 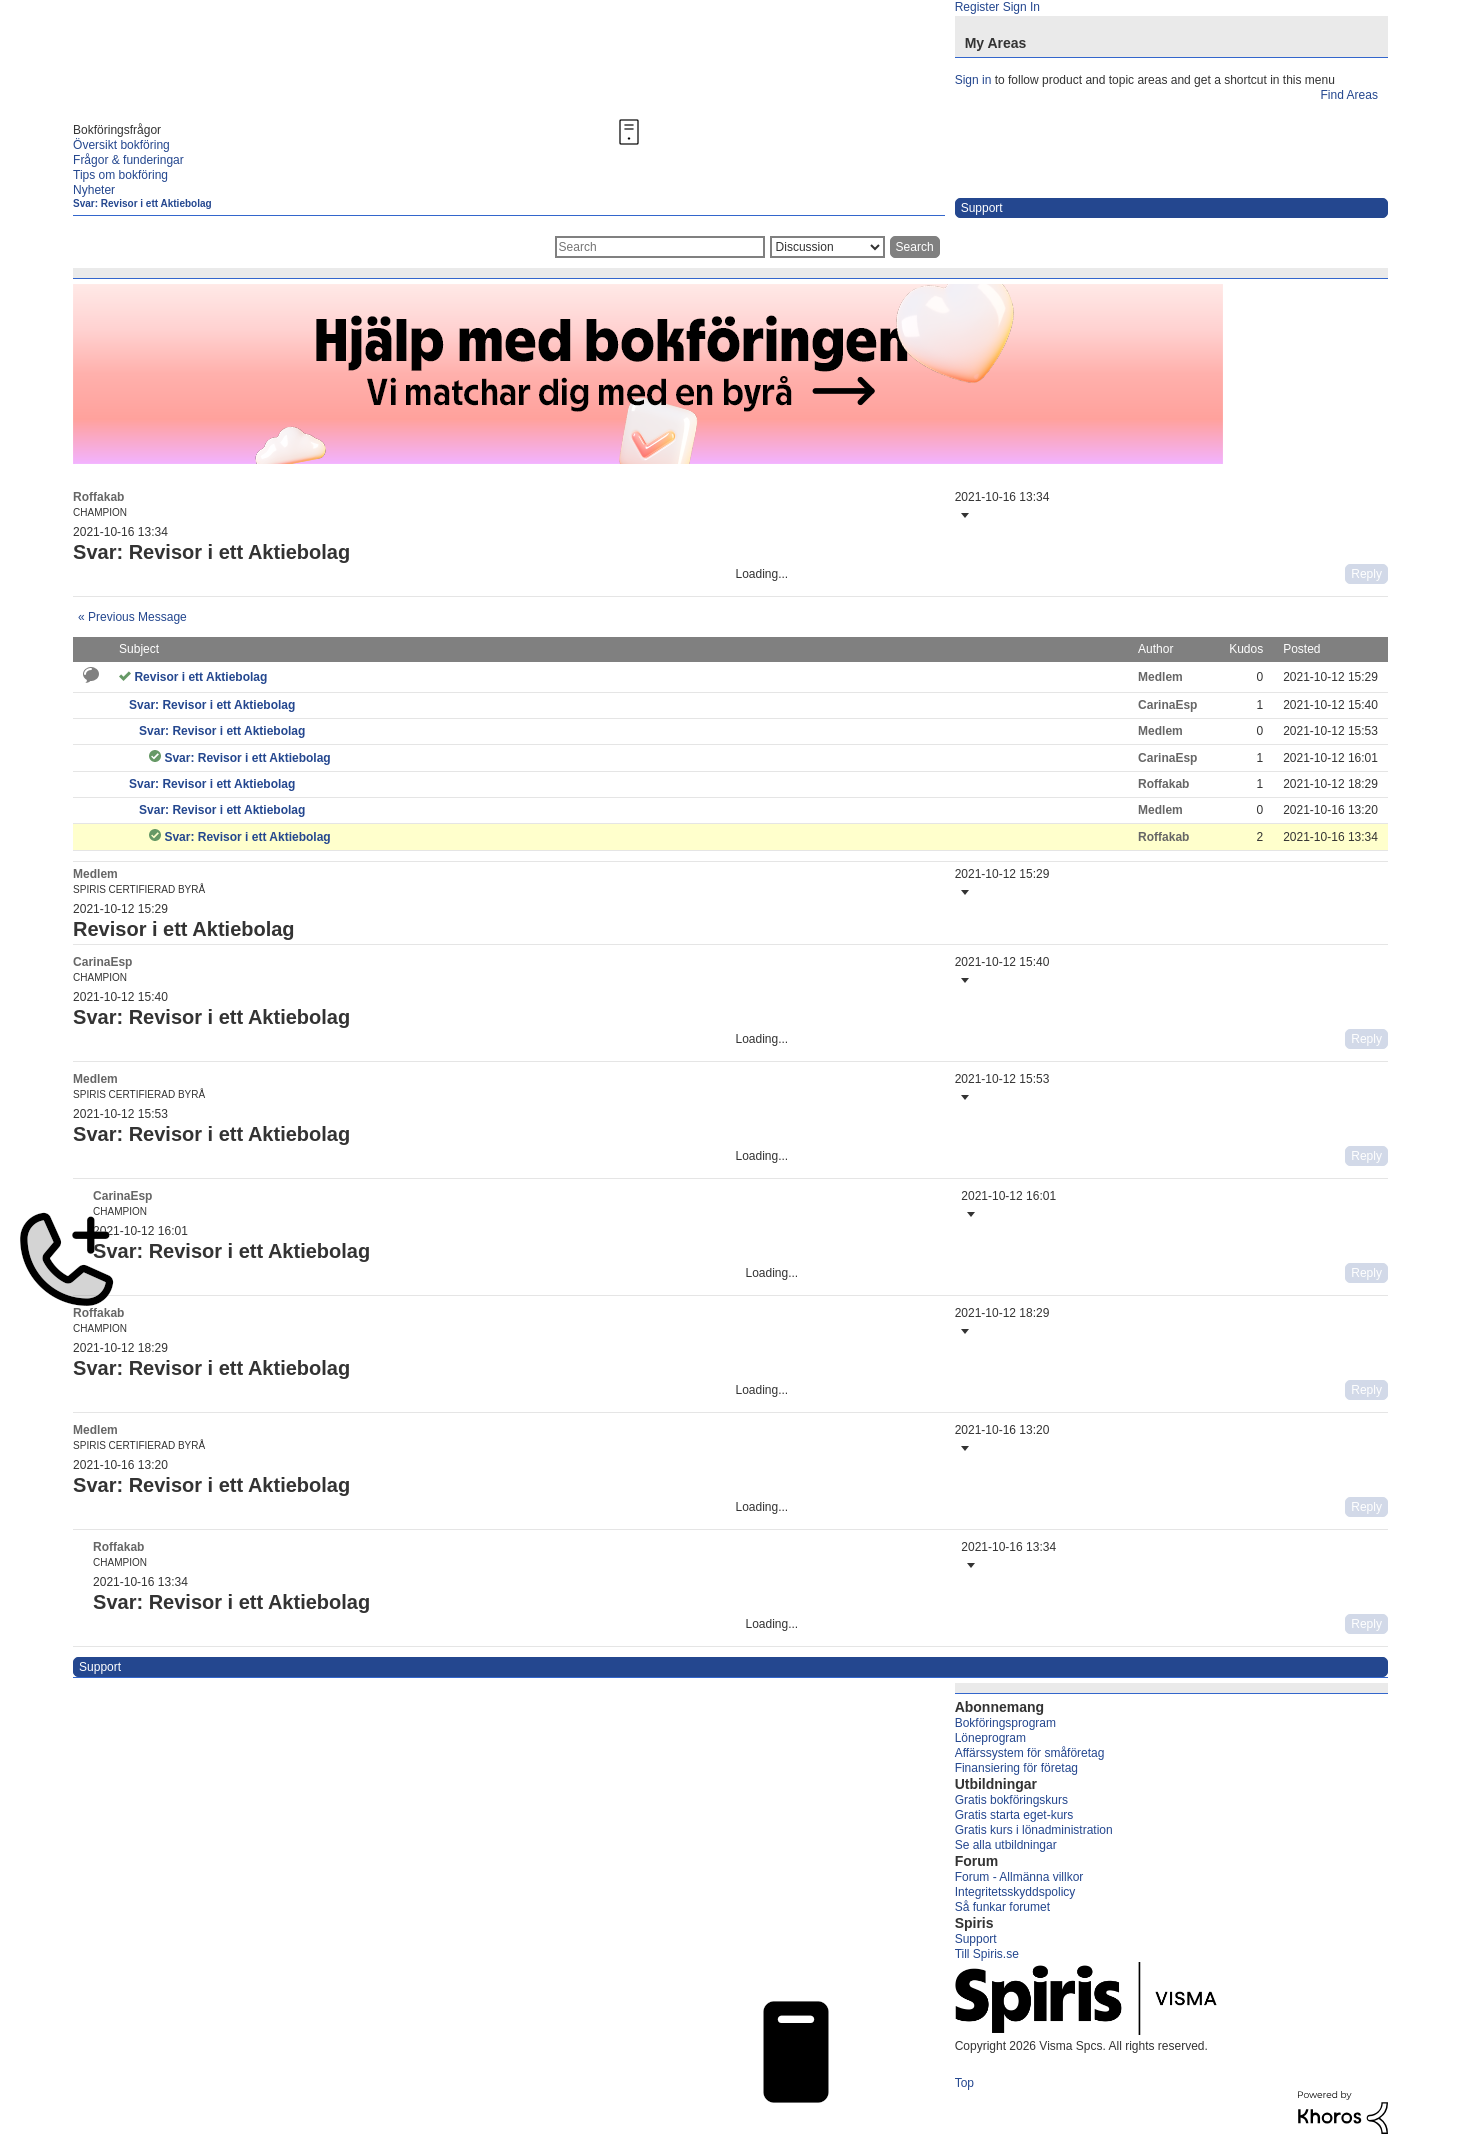 What do you see at coordinates (68, 1257) in the screenshot?
I see `add a new contact` at bounding box center [68, 1257].